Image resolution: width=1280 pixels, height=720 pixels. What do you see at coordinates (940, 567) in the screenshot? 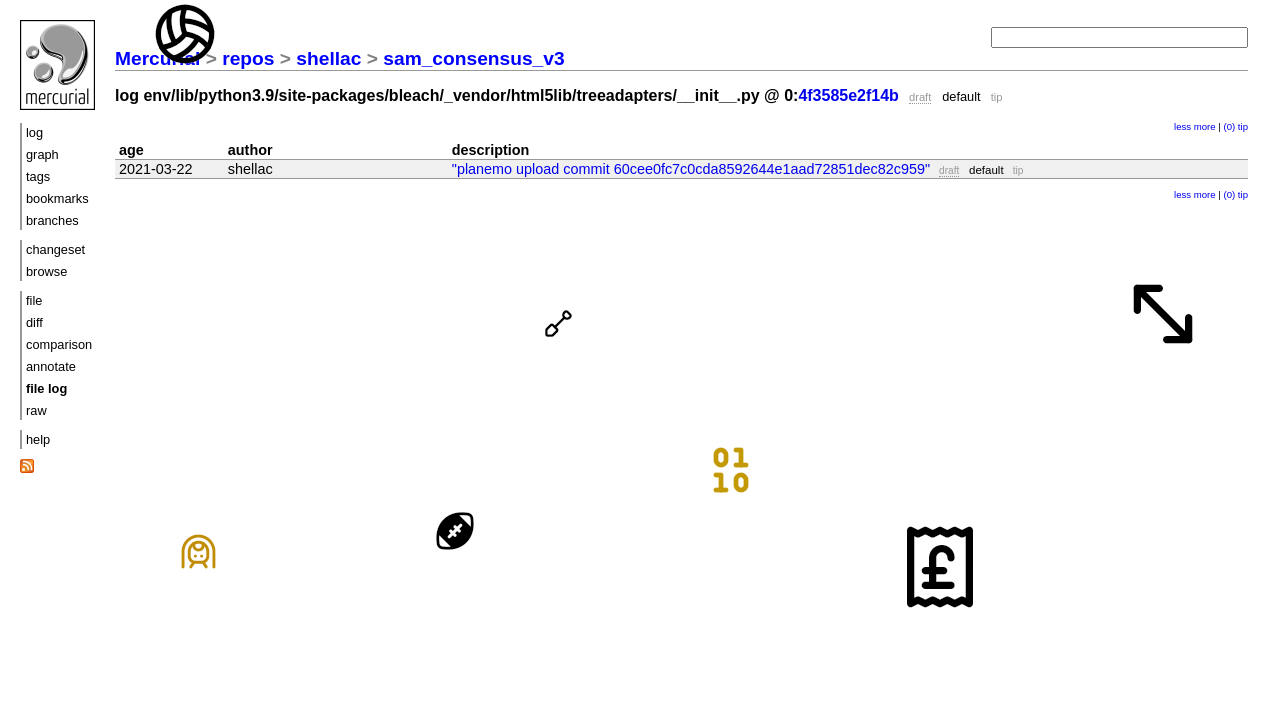
I see `view receipt or transaction in pounds sterling` at bounding box center [940, 567].